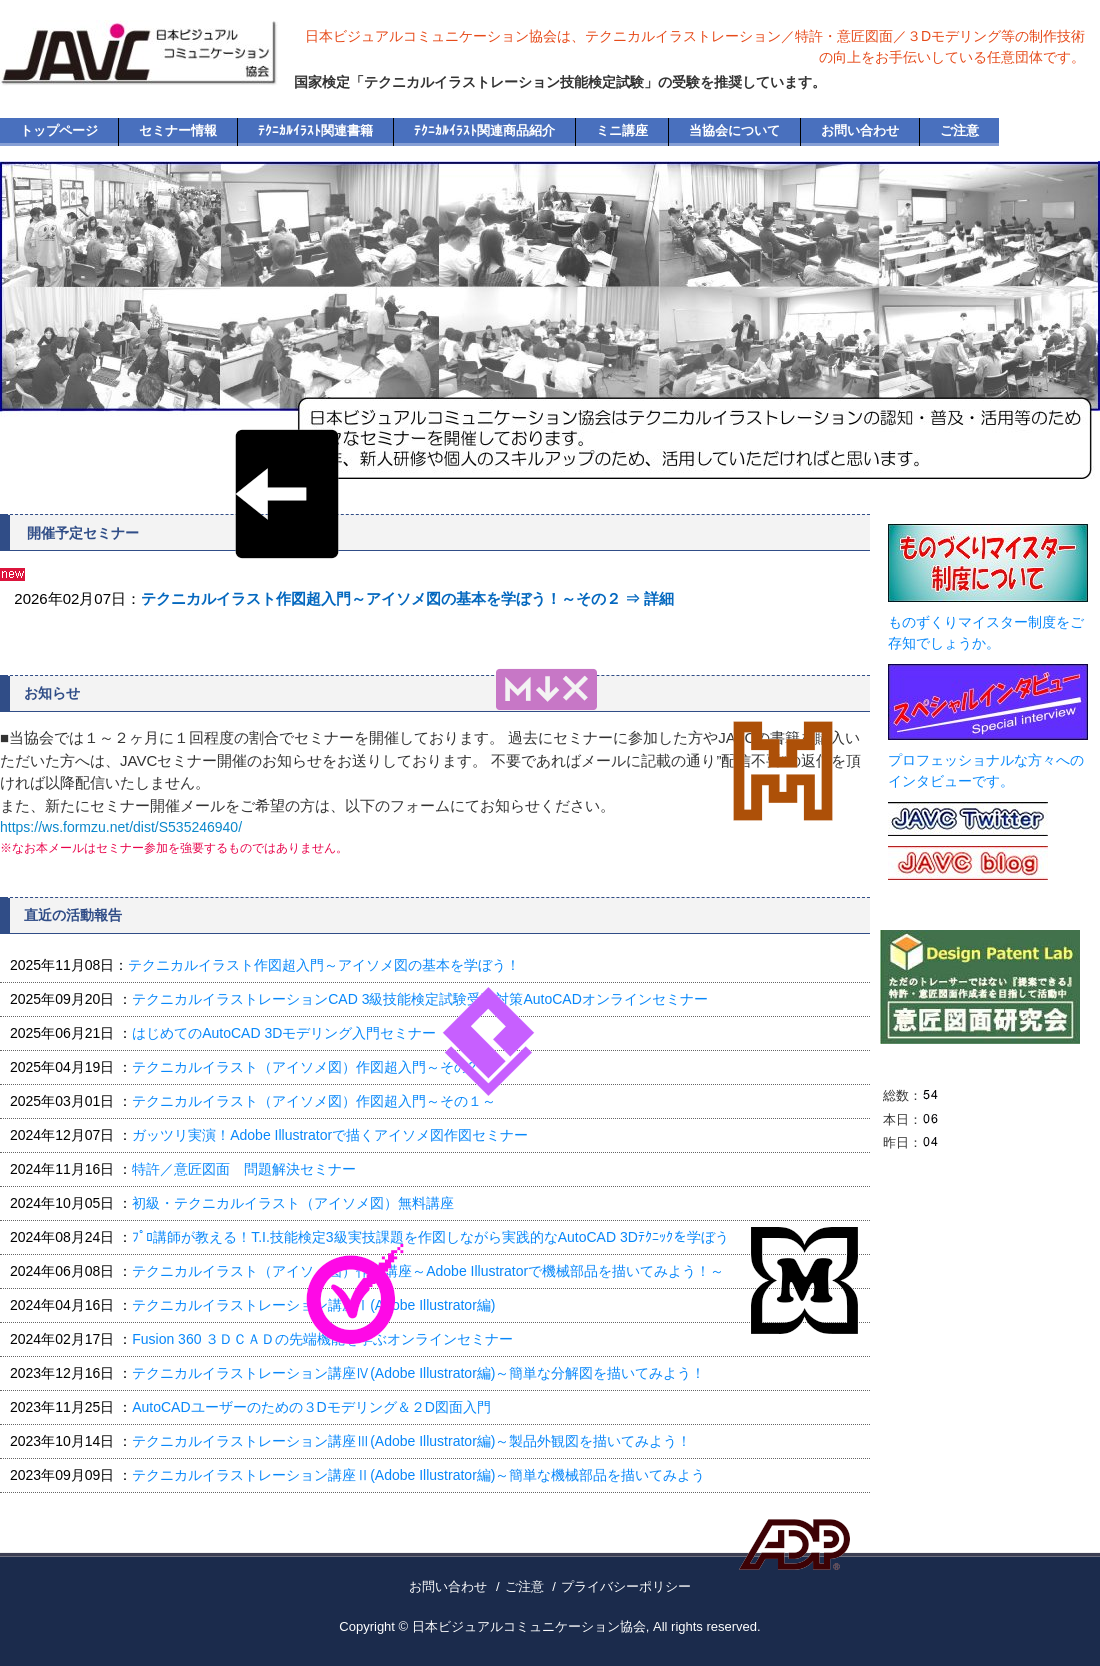 This screenshot has width=1100, height=1666. I want to click on log out of your account, so click(287, 494).